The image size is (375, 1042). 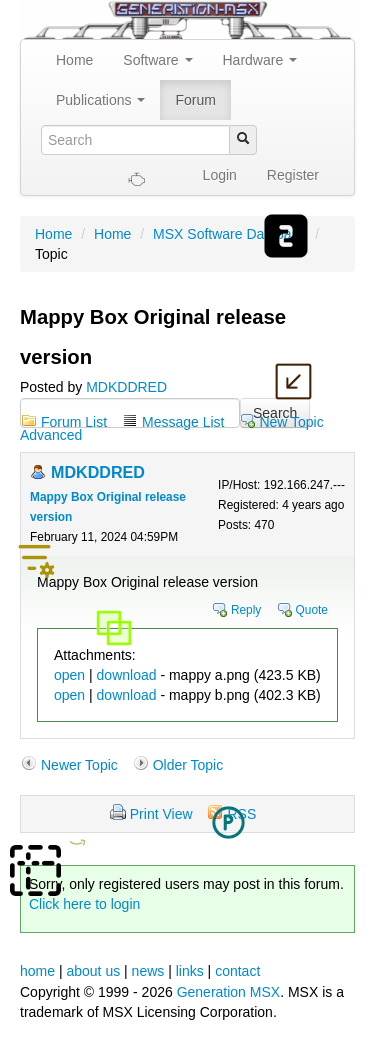 What do you see at coordinates (35, 870) in the screenshot?
I see `create a new project from template` at bounding box center [35, 870].